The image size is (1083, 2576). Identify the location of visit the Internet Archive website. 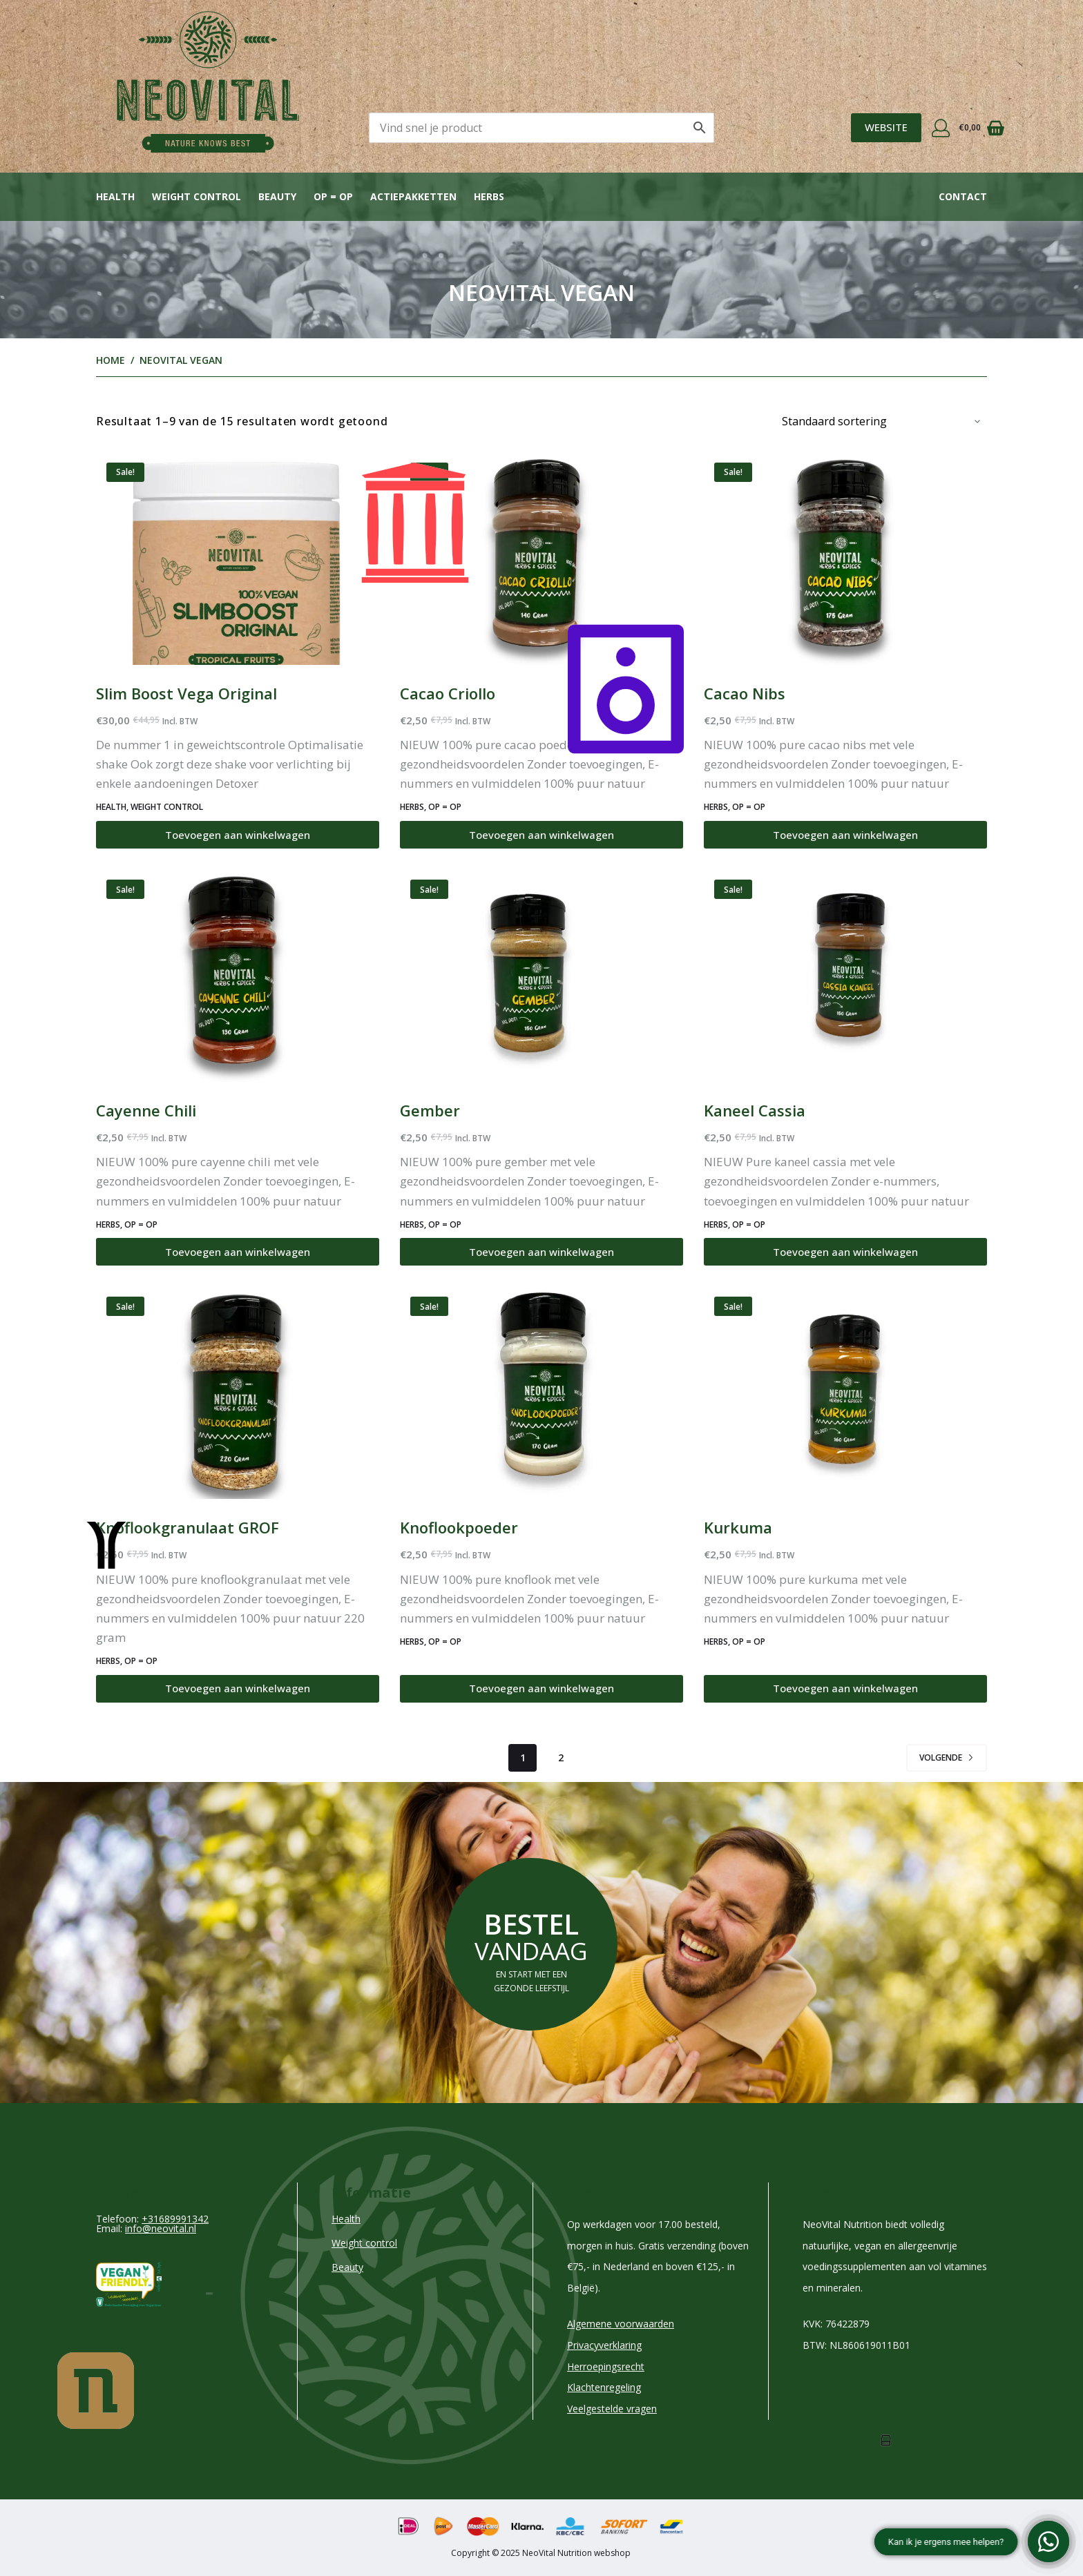
(415, 523).